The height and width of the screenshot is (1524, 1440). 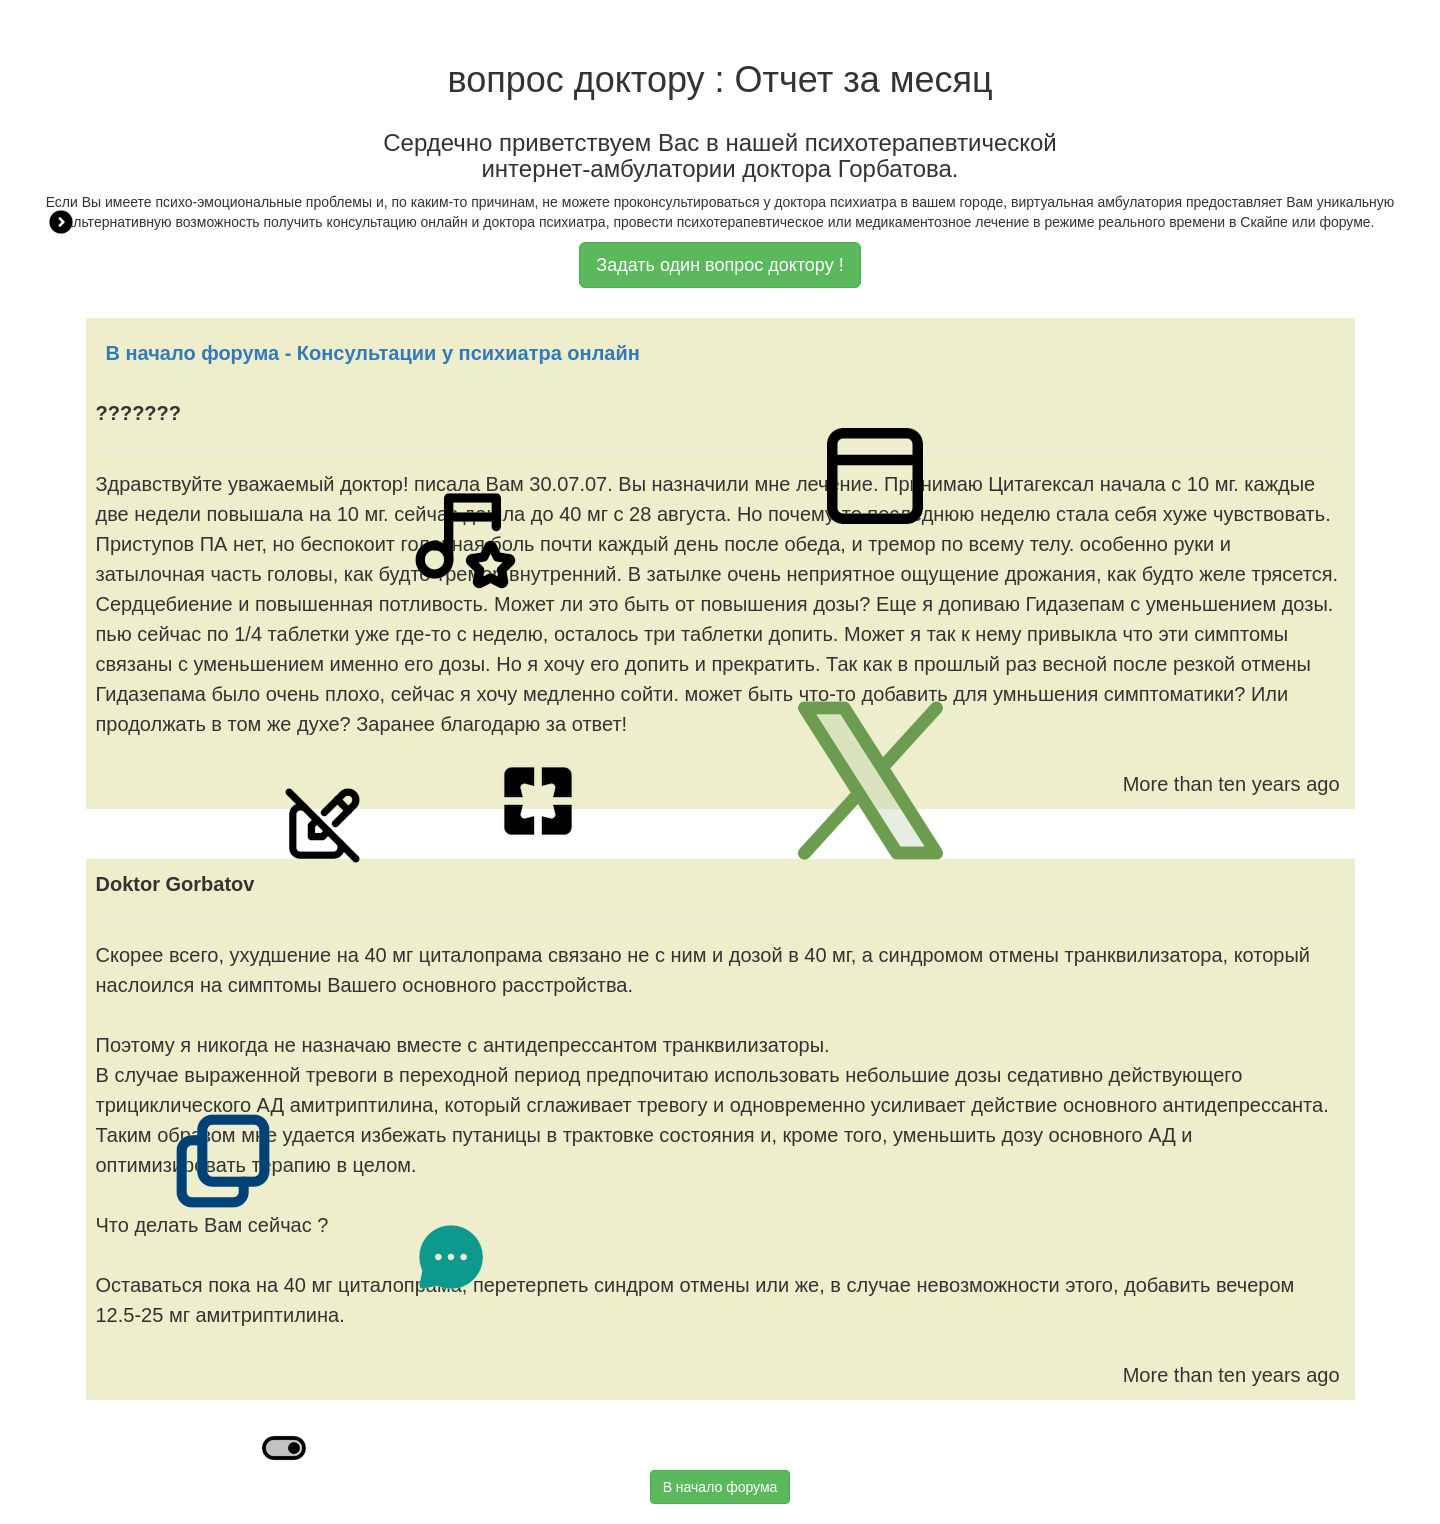 I want to click on add song to favorites, so click(x=463, y=536).